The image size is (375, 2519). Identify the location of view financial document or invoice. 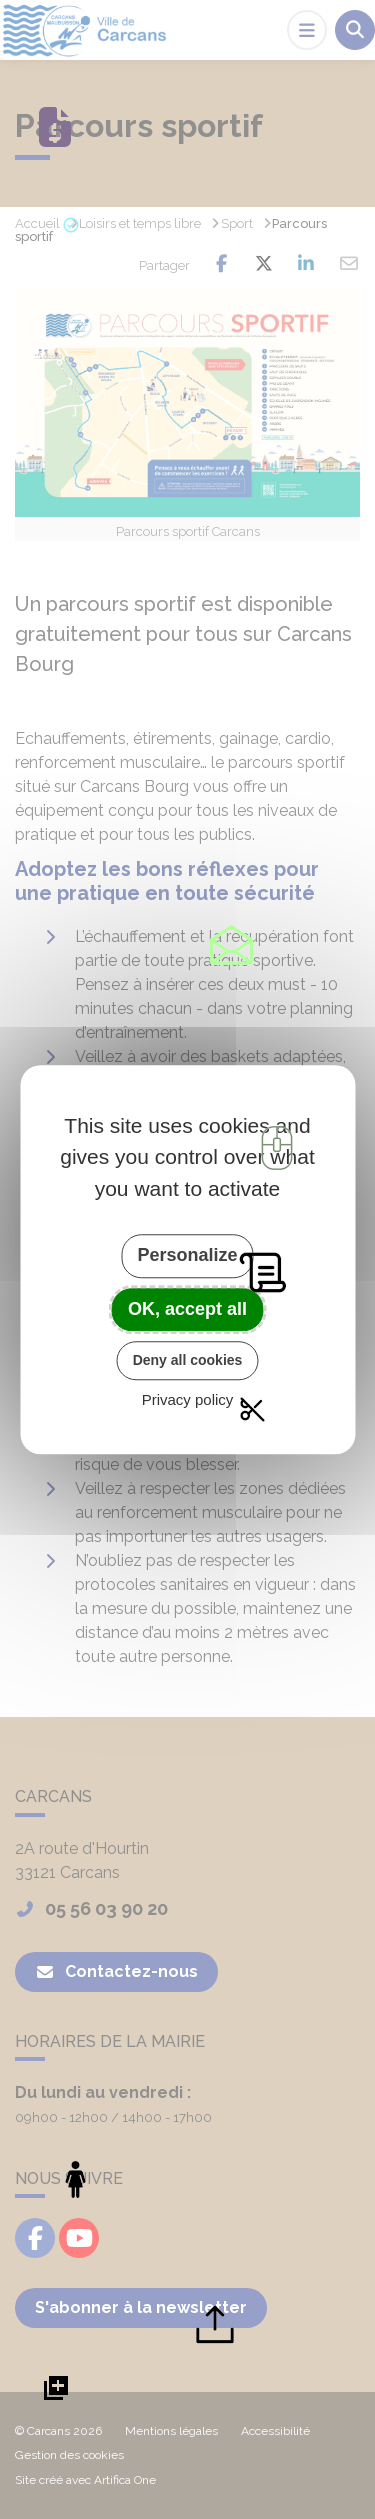
(55, 127).